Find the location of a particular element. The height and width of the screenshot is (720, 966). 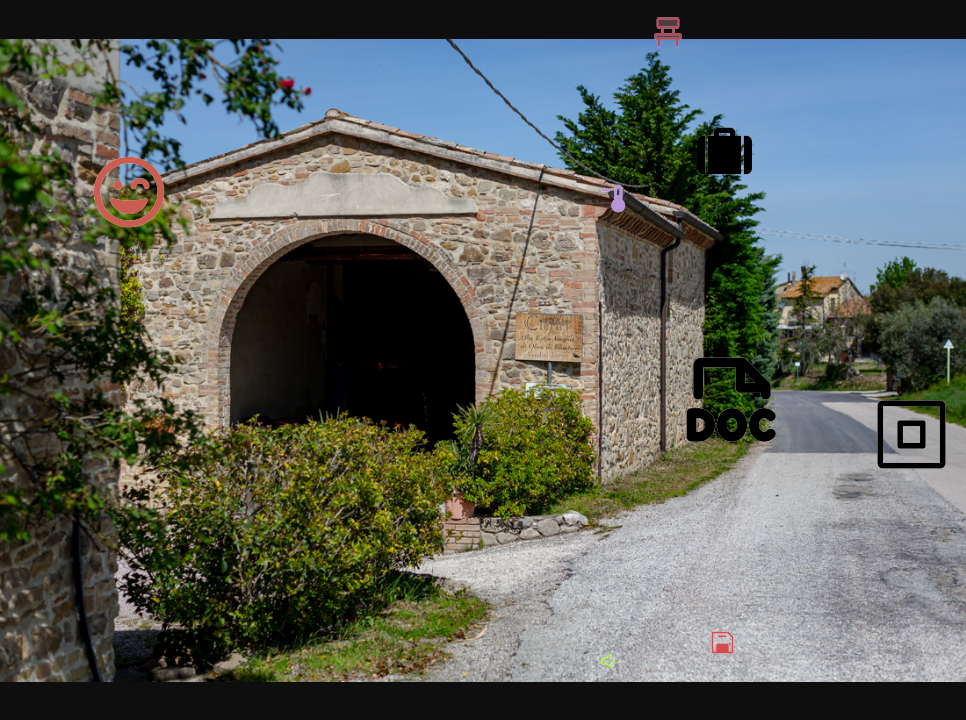

open or view a document file is located at coordinates (732, 403).